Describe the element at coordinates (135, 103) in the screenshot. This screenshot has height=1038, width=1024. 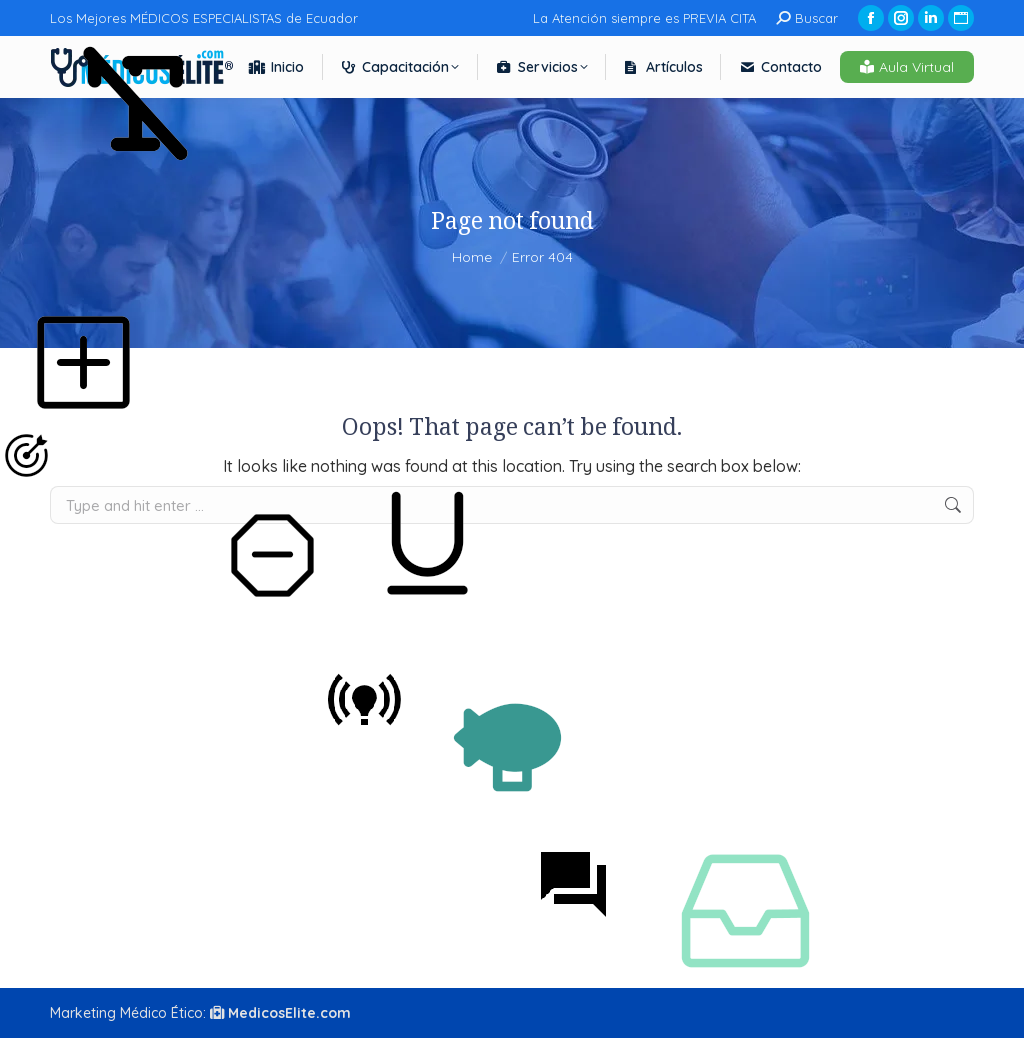
I see `disable text formatting` at that location.